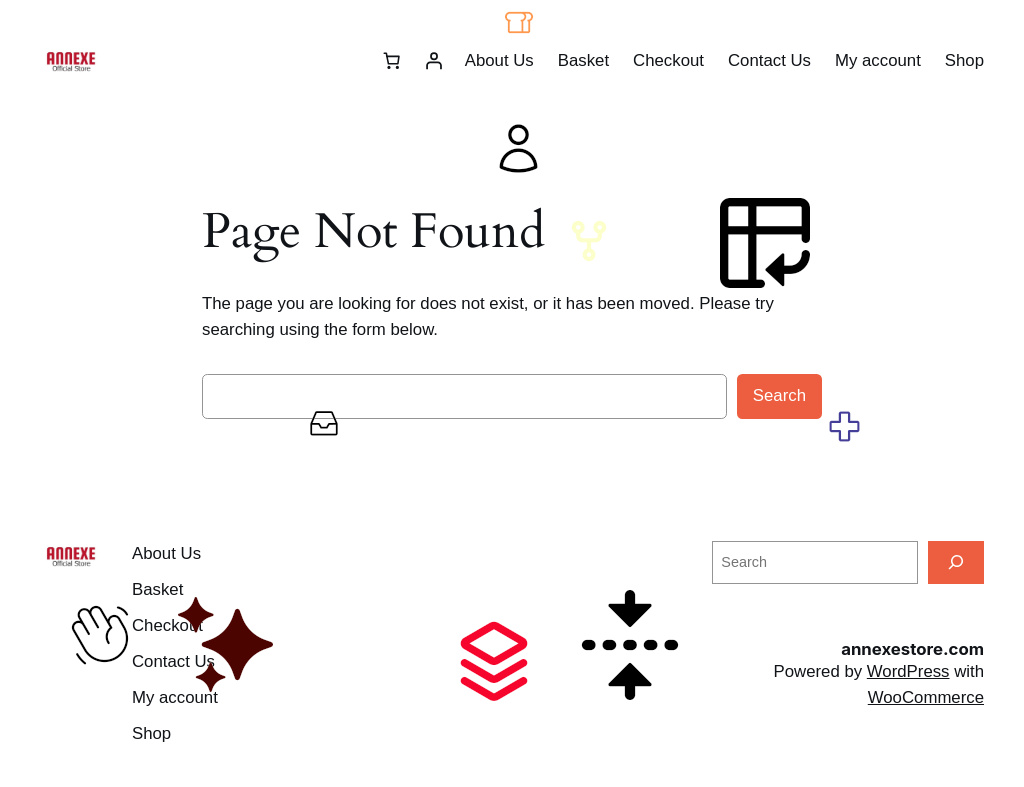  What do you see at coordinates (765, 243) in the screenshot?
I see `pivot table column in spreadsheet view` at bounding box center [765, 243].